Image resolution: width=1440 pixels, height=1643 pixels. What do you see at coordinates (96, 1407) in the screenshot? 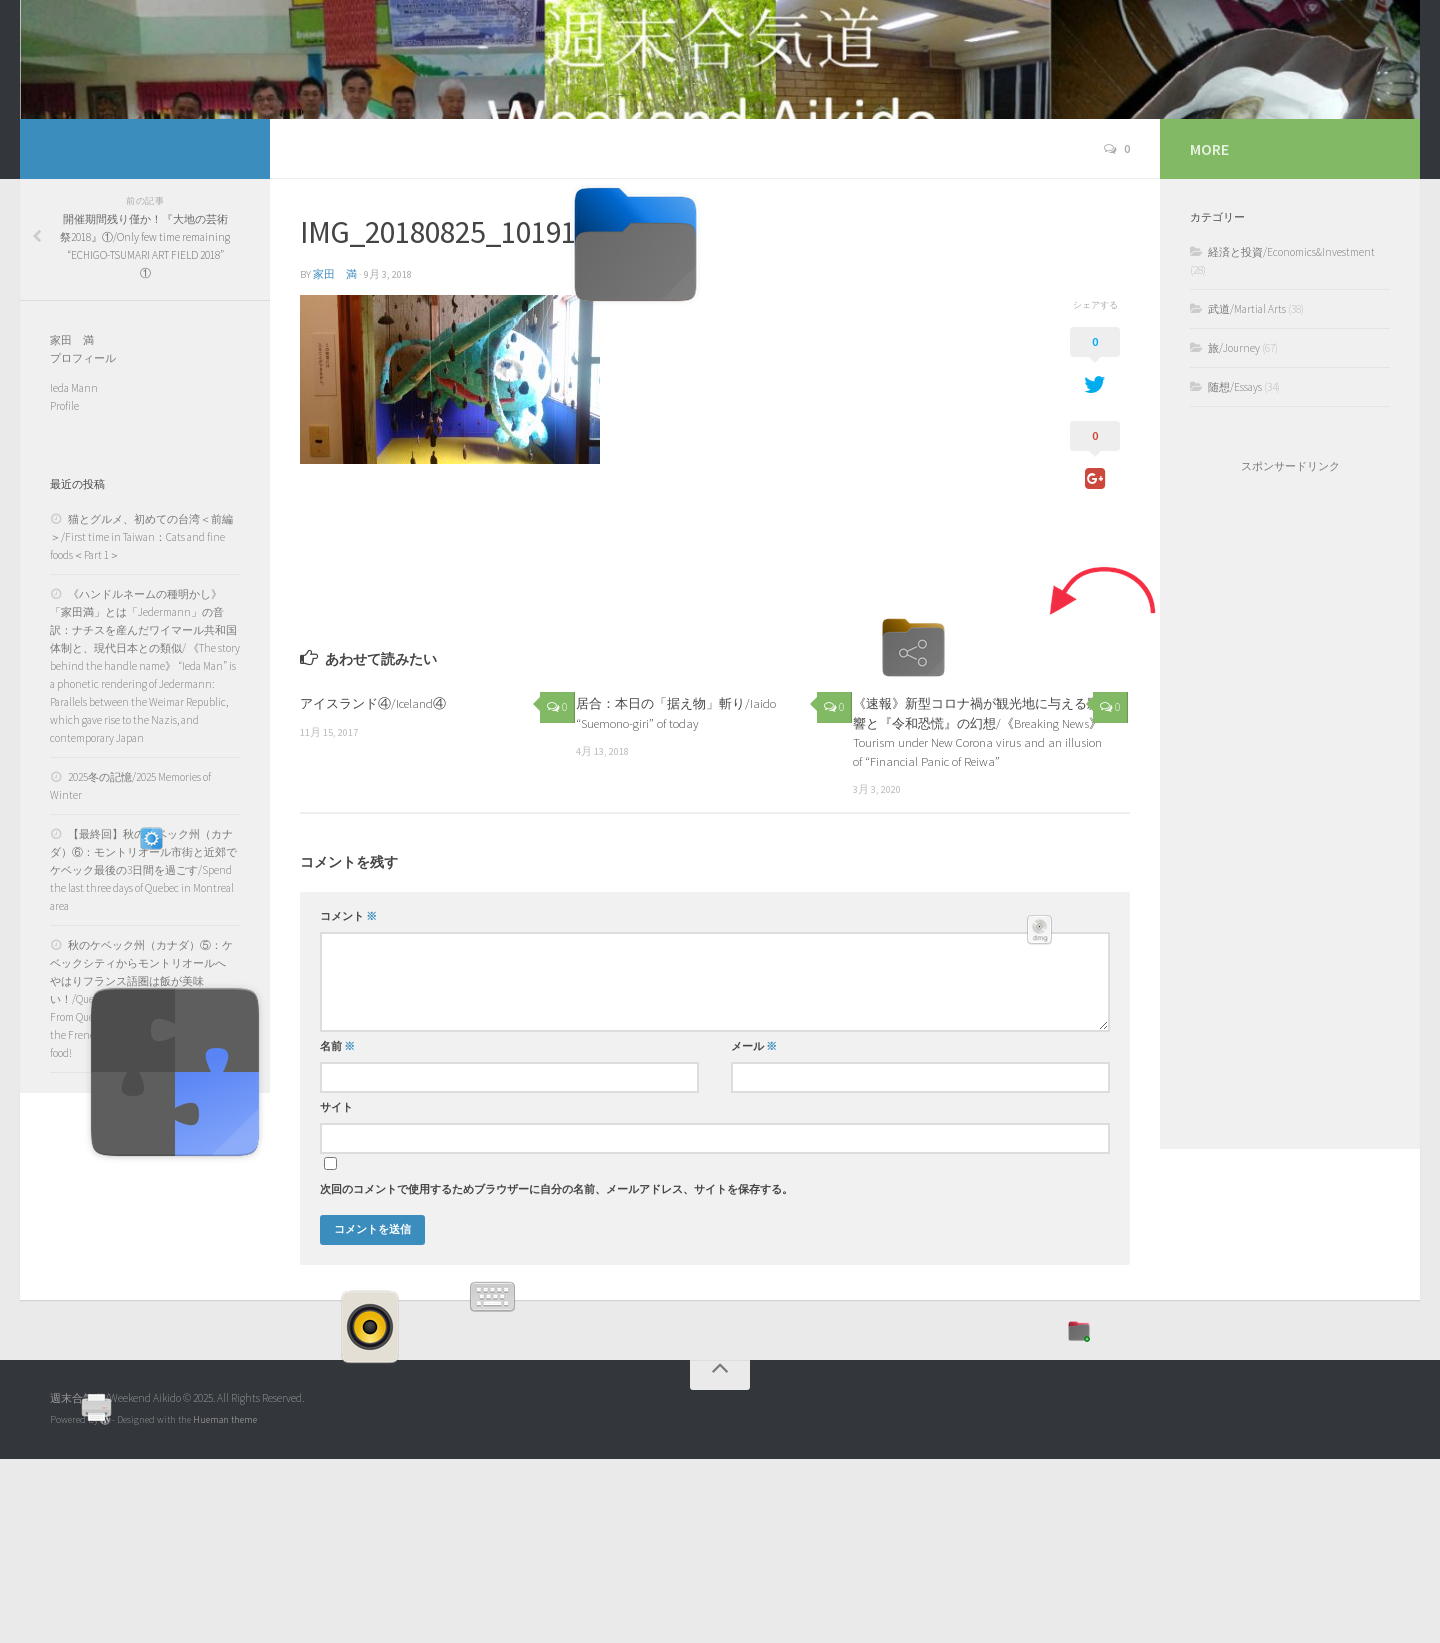
I see `access printer settings and options` at bounding box center [96, 1407].